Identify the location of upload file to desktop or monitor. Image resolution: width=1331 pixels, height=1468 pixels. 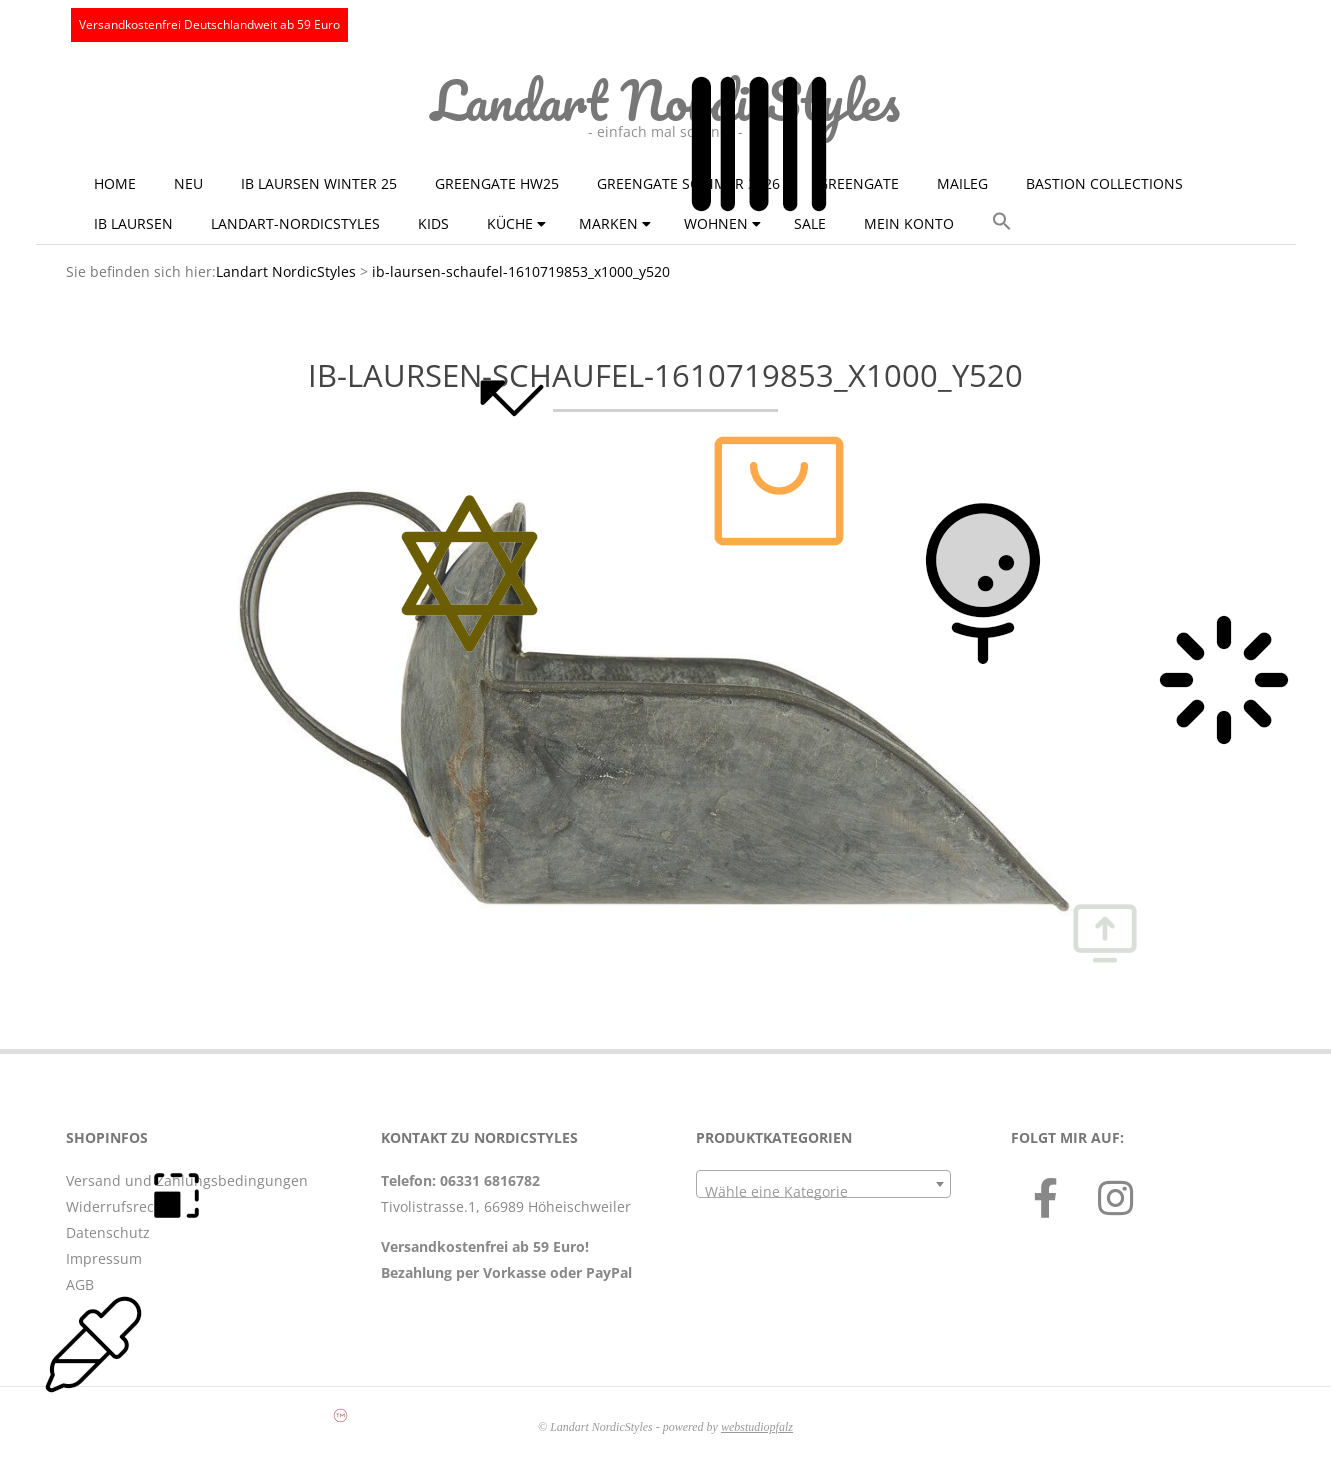
(1105, 931).